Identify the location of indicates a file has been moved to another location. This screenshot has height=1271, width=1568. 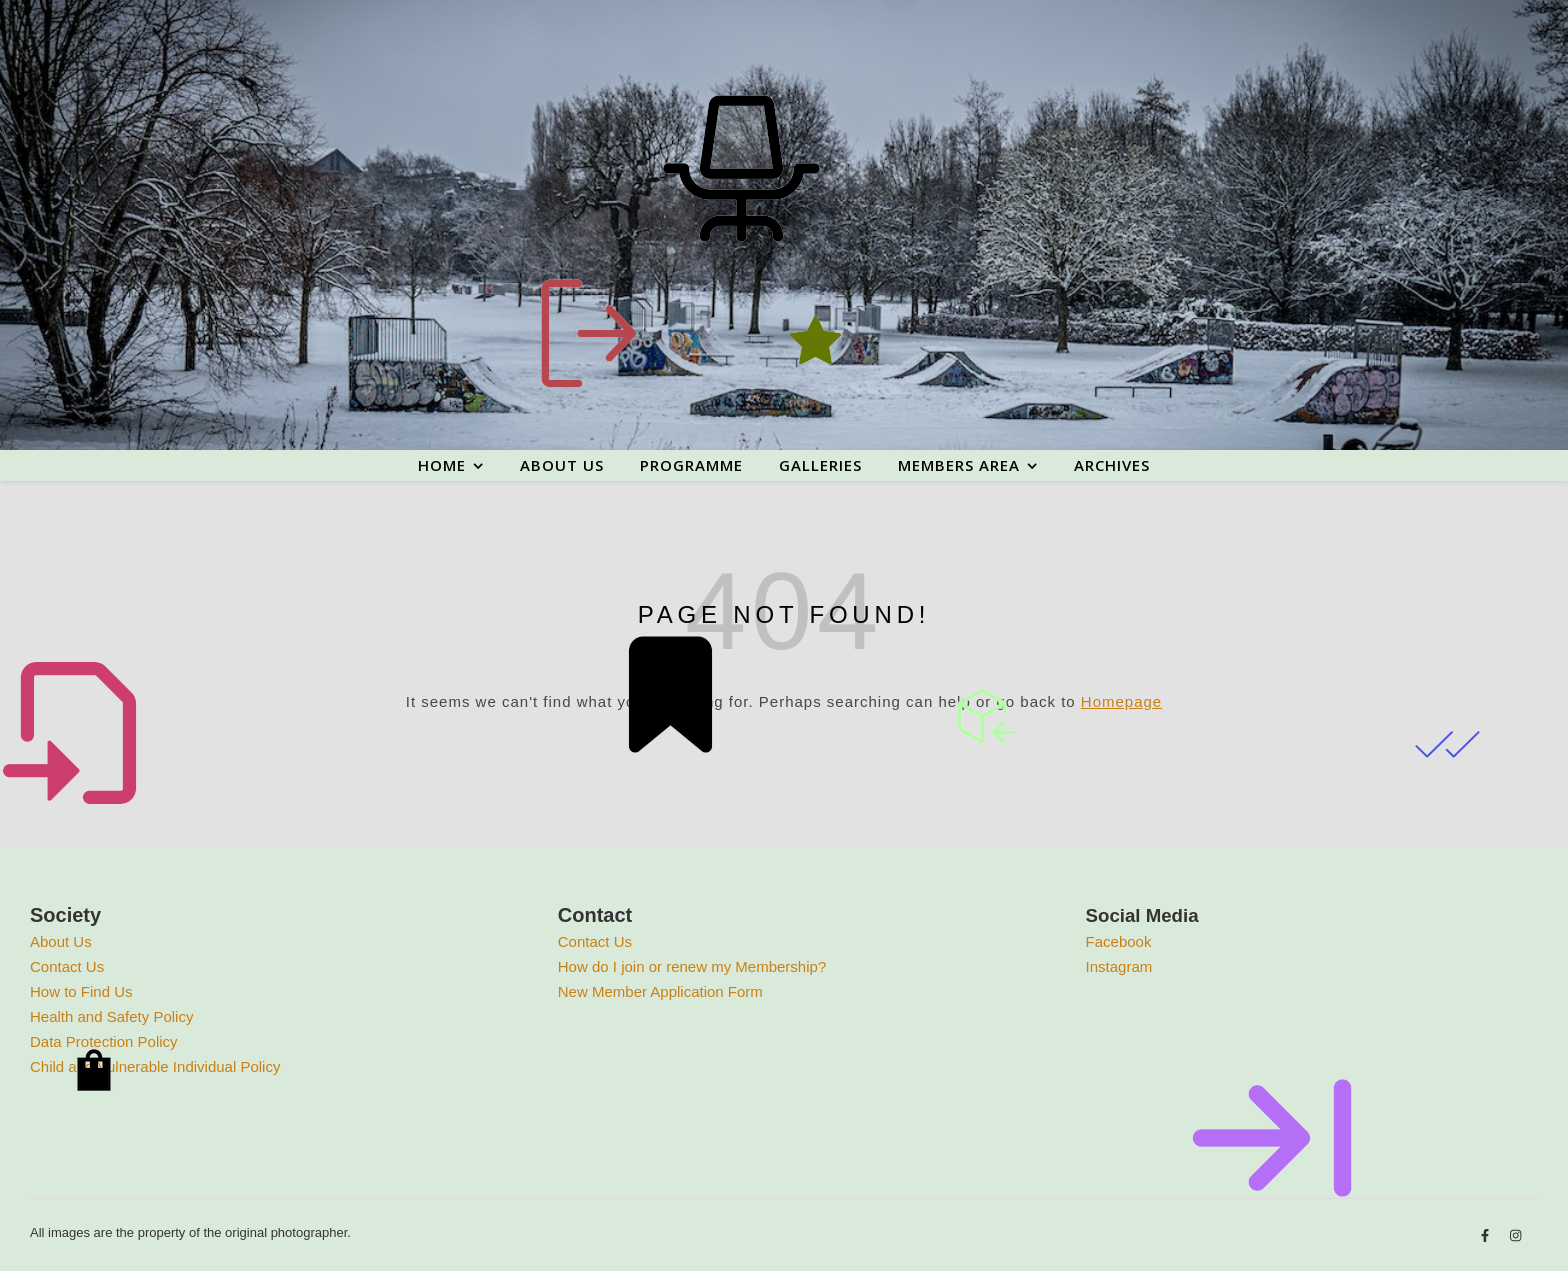
(74, 733).